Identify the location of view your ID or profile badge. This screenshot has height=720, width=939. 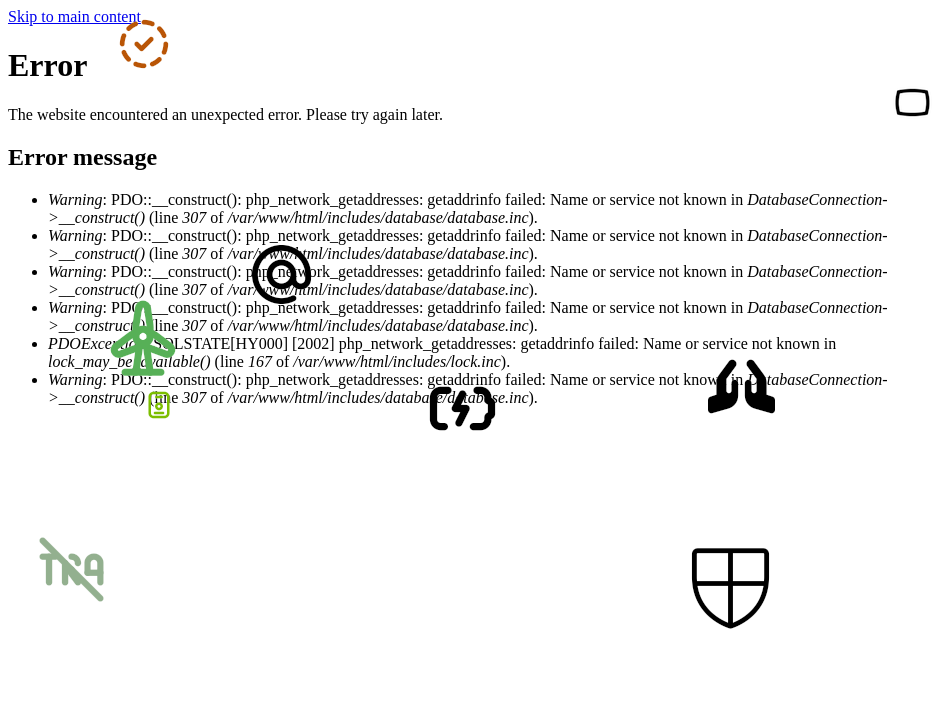
(159, 405).